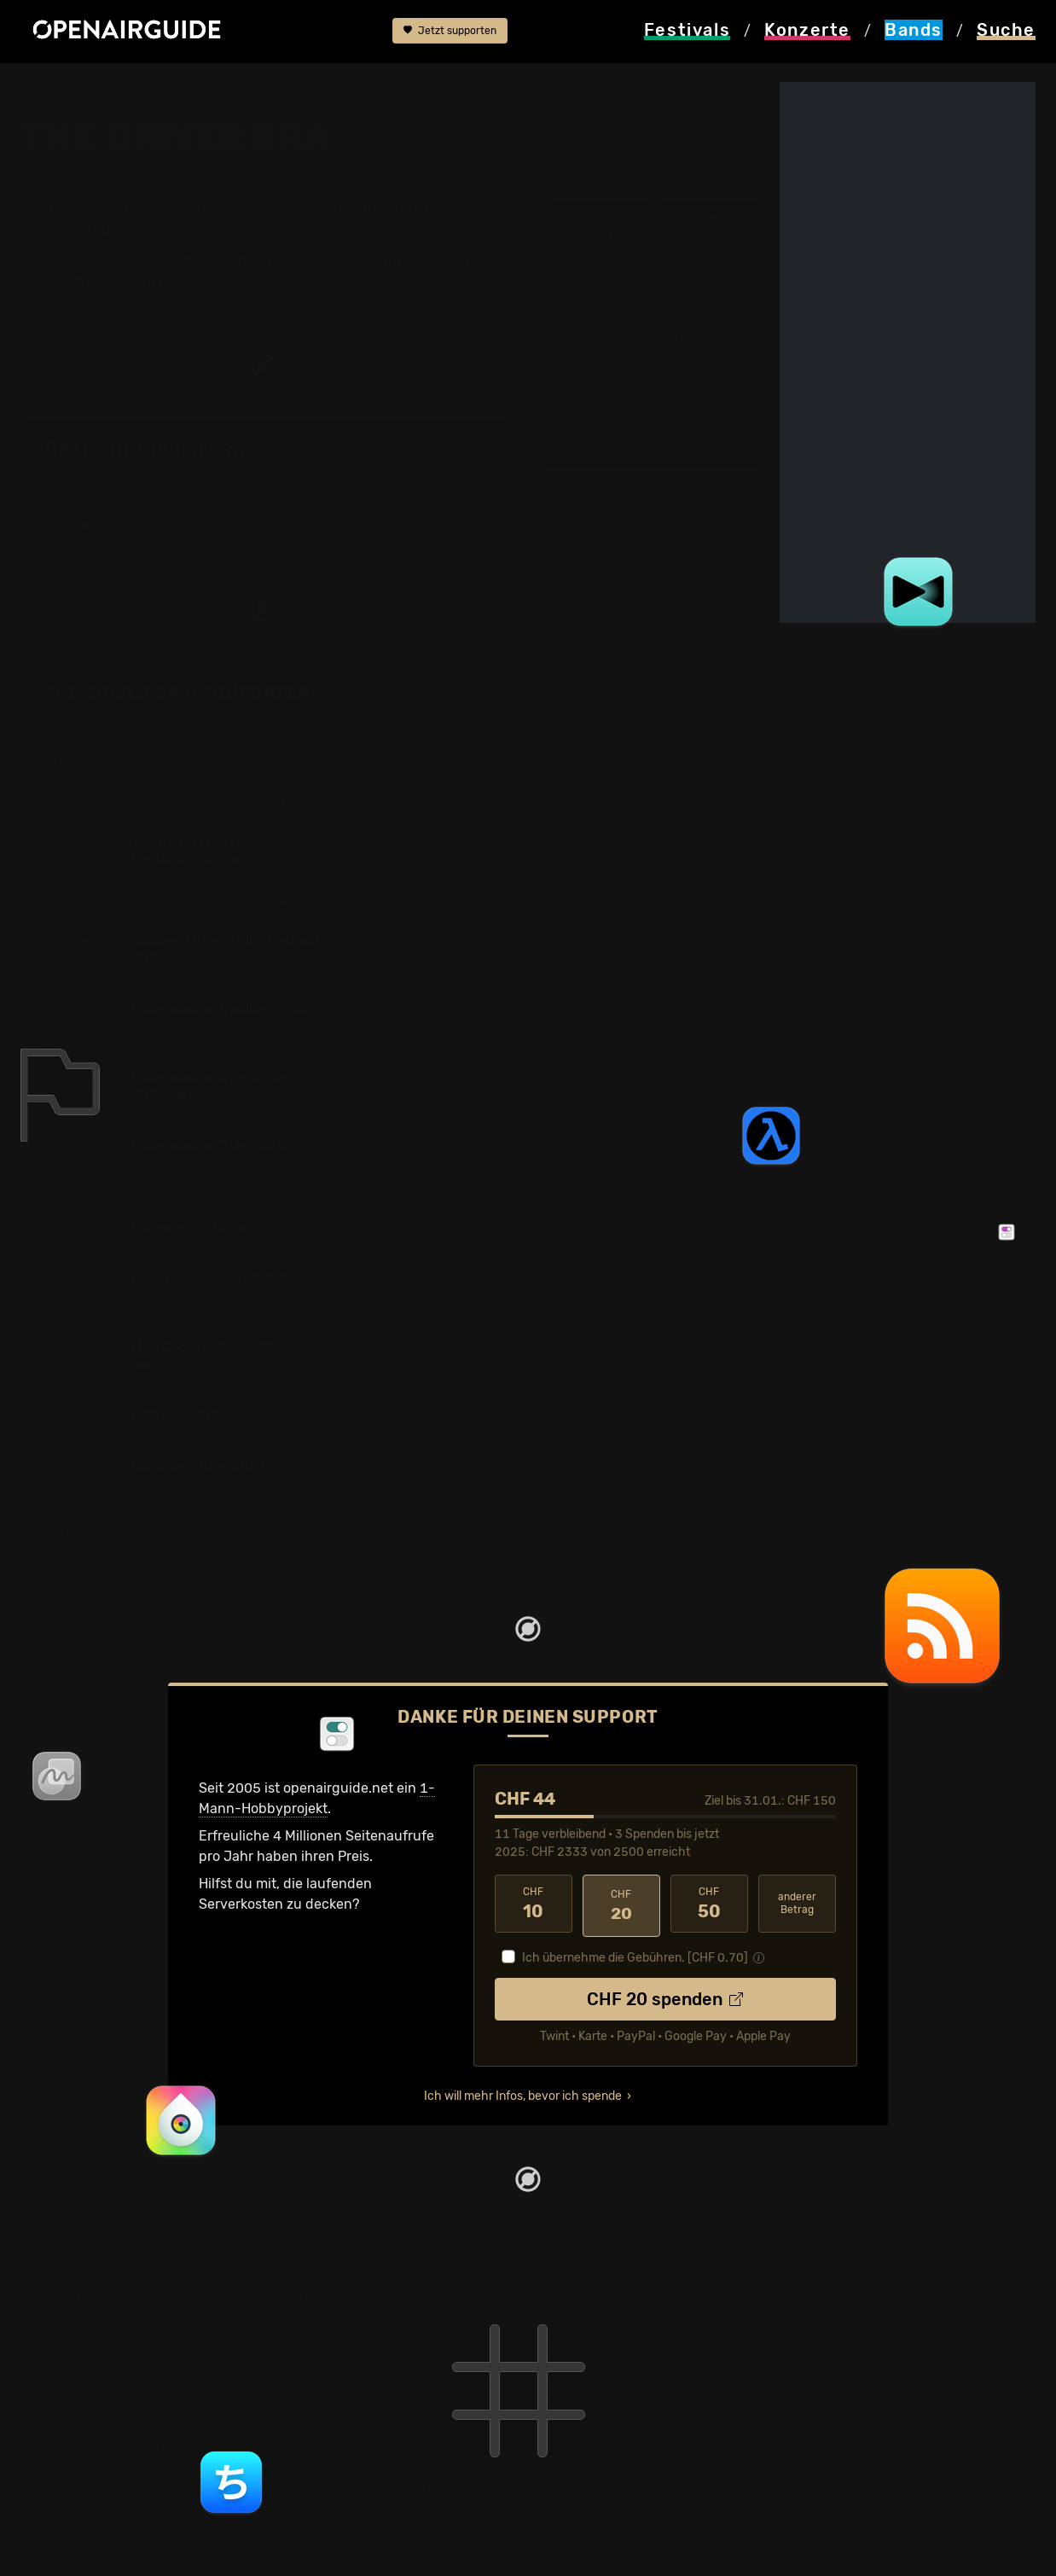 Image resolution: width=1056 pixels, height=2576 pixels. I want to click on open ibus-anthy japanese input method settings, so click(231, 2482).